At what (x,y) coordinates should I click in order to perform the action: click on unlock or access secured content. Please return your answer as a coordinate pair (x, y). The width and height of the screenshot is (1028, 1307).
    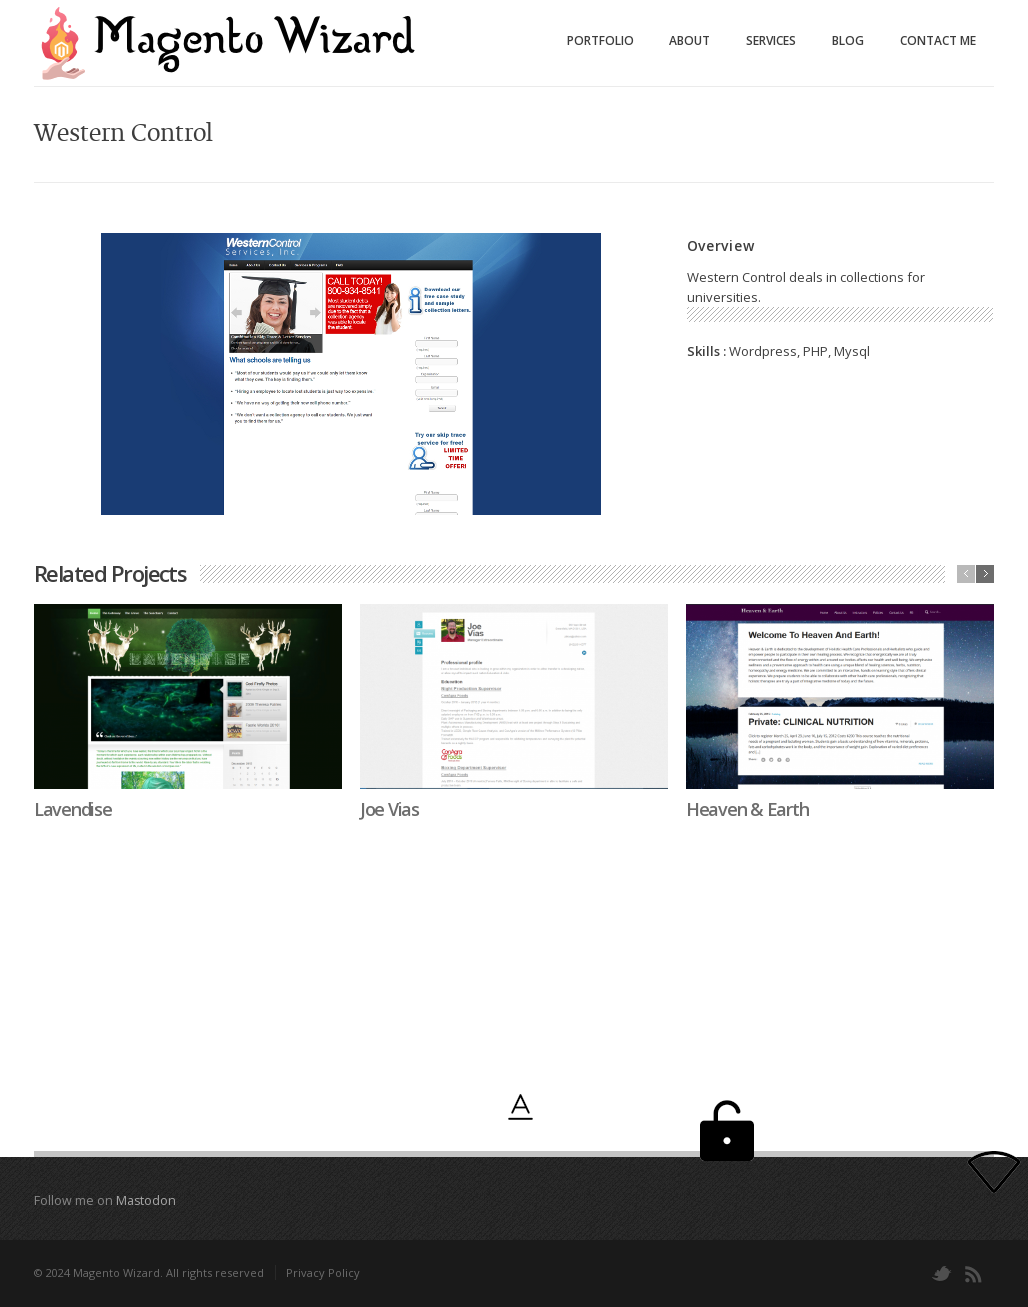
    Looking at the image, I should click on (727, 1134).